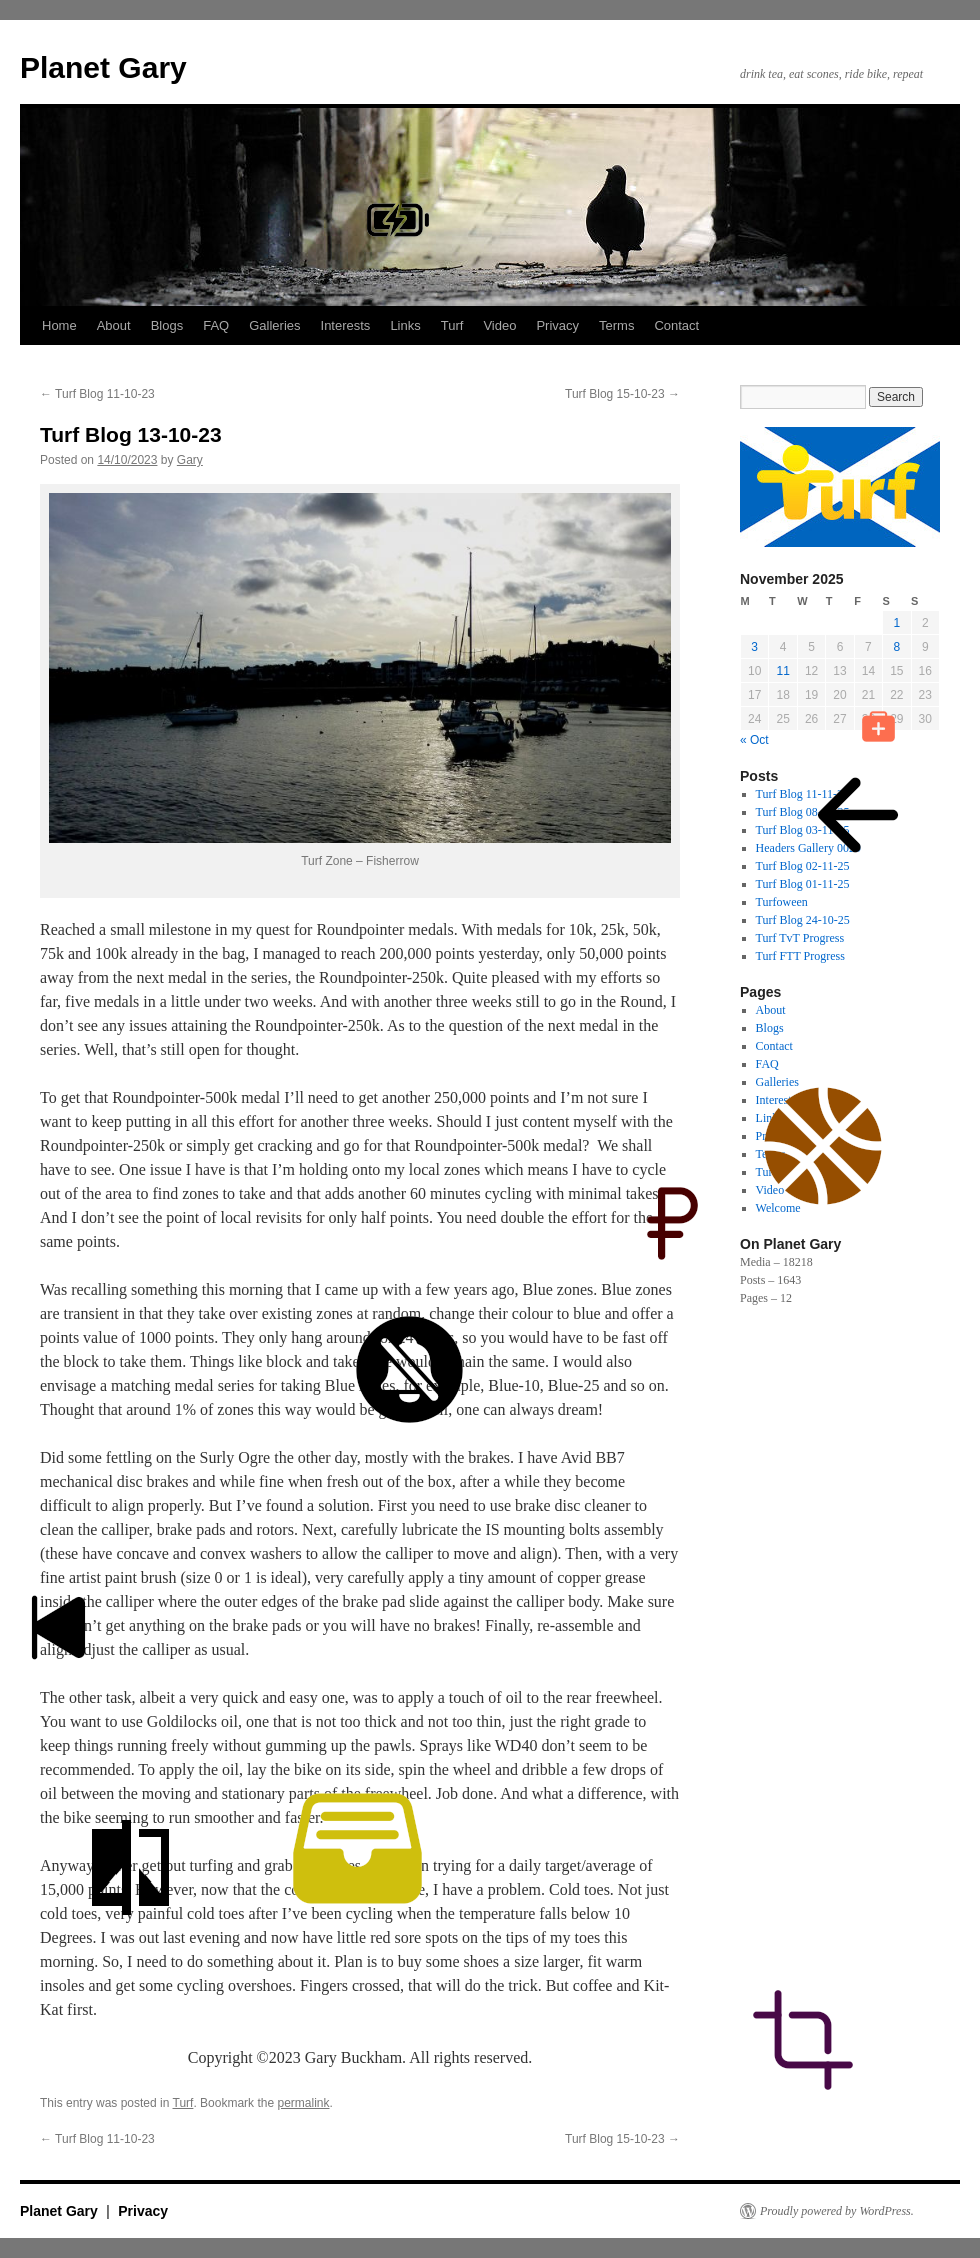 This screenshot has width=980, height=2258. What do you see at coordinates (58, 1627) in the screenshot?
I see `skip to the previous track` at bounding box center [58, 1627].